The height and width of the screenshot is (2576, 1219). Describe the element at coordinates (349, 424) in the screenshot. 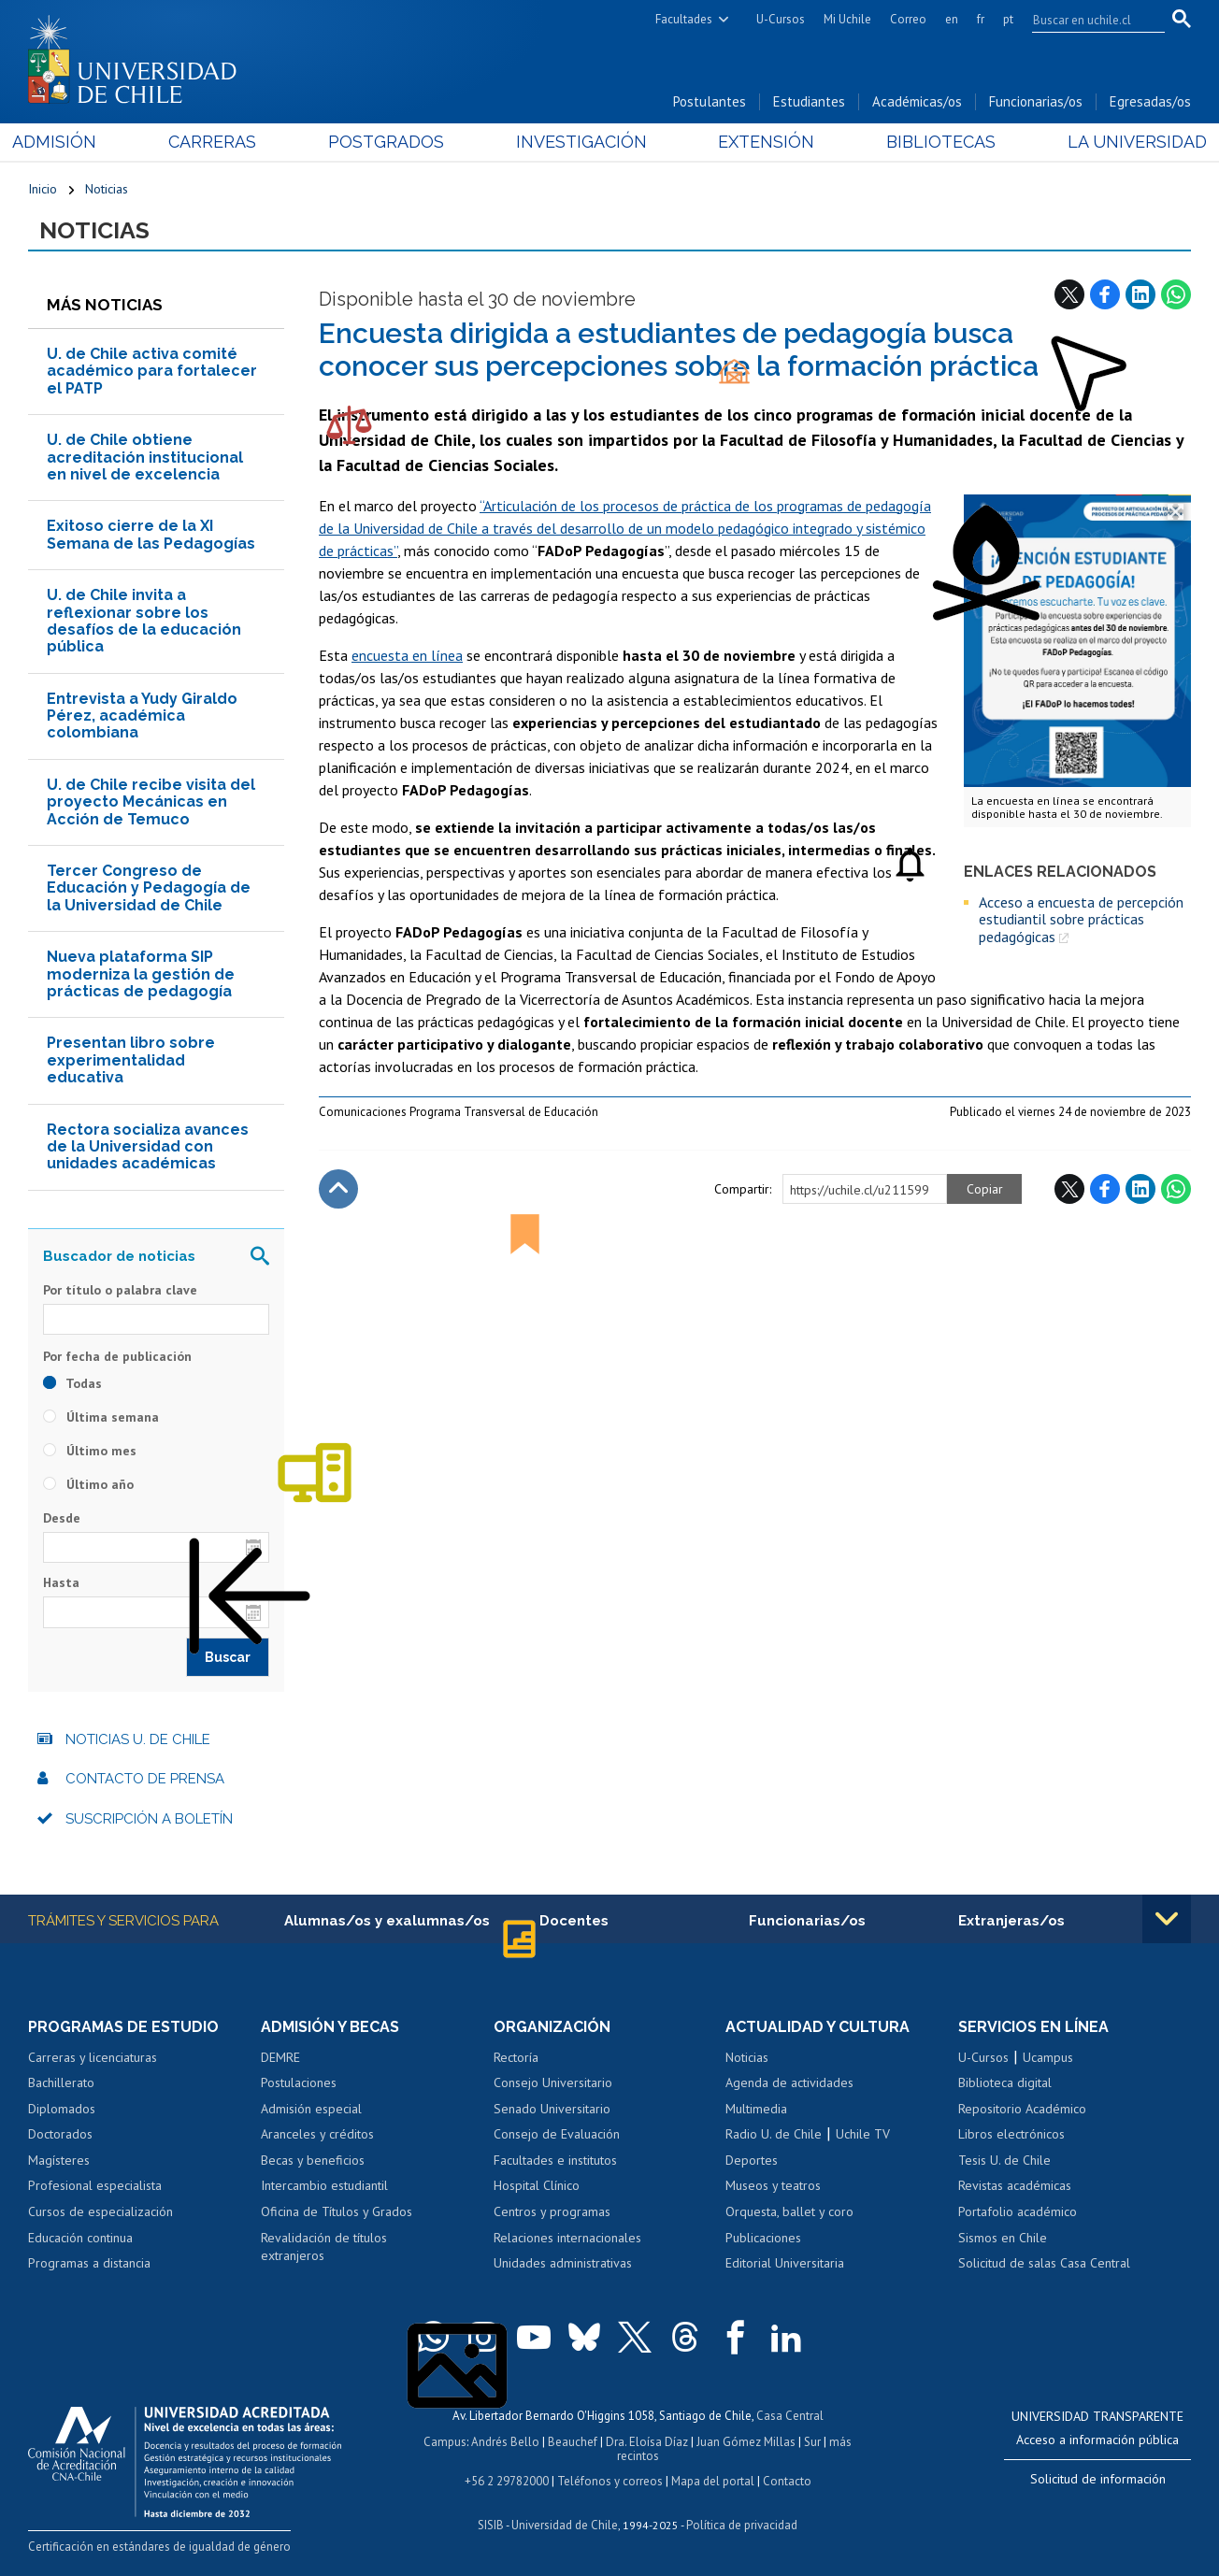

I see `compare items or options` at that location.